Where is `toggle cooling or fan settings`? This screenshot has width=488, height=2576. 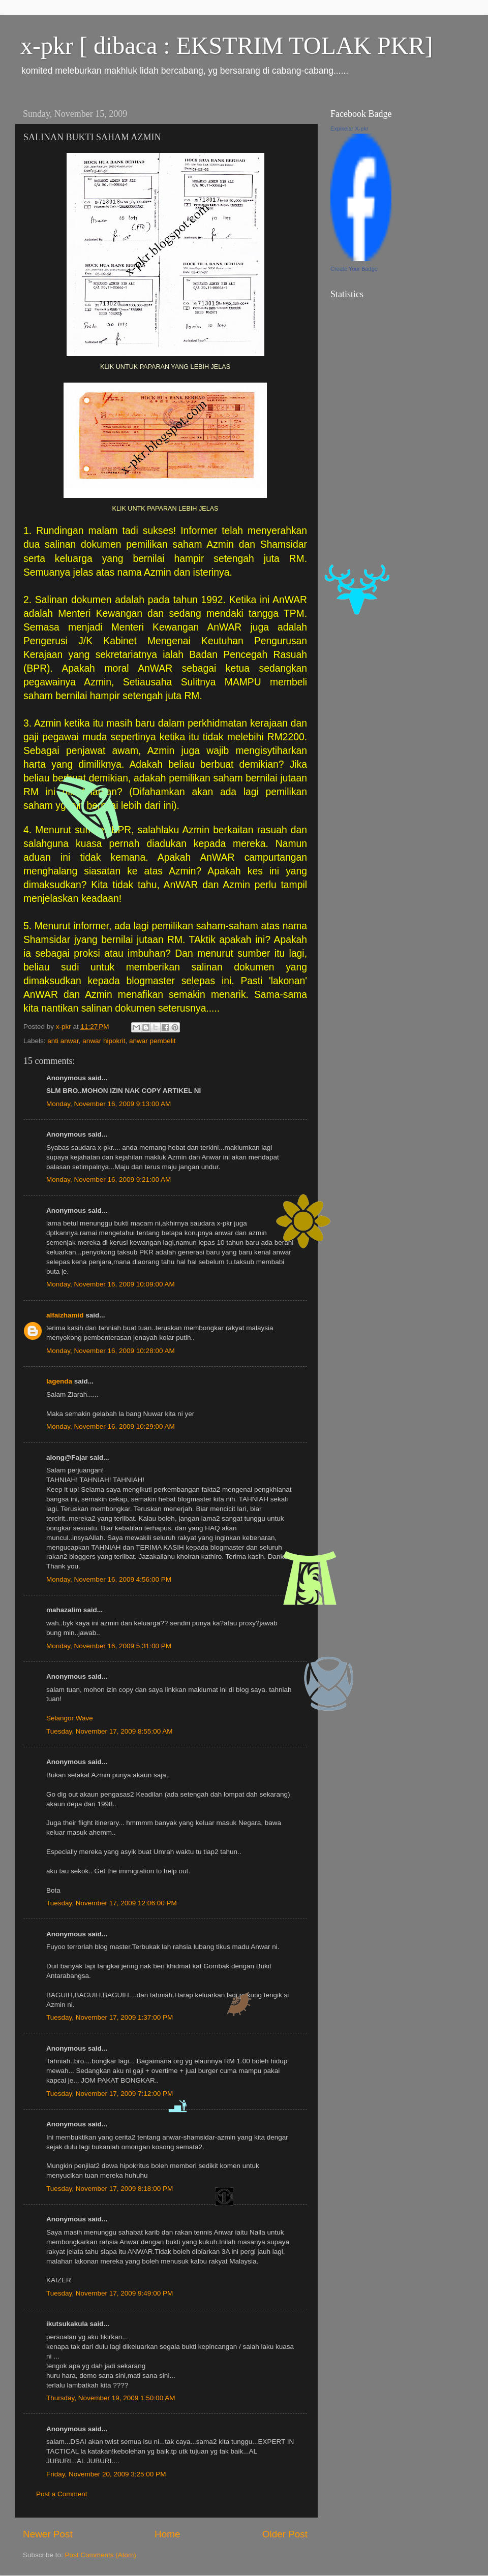
toggle cooling or fan settings is located at coordinates (239, 2004).